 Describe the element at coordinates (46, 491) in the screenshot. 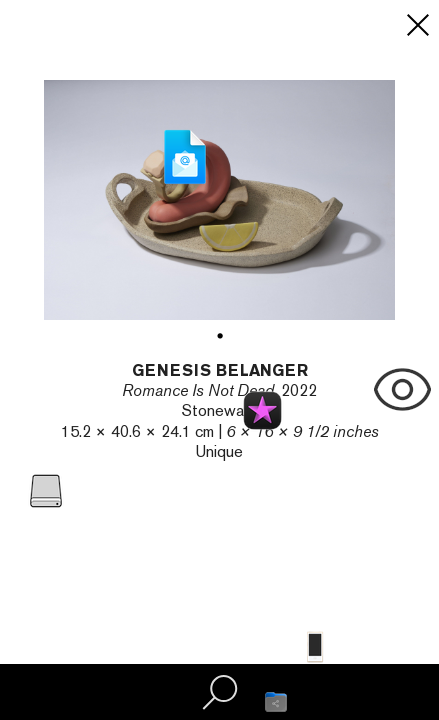

I see `access external drive in sidebar` at that location.